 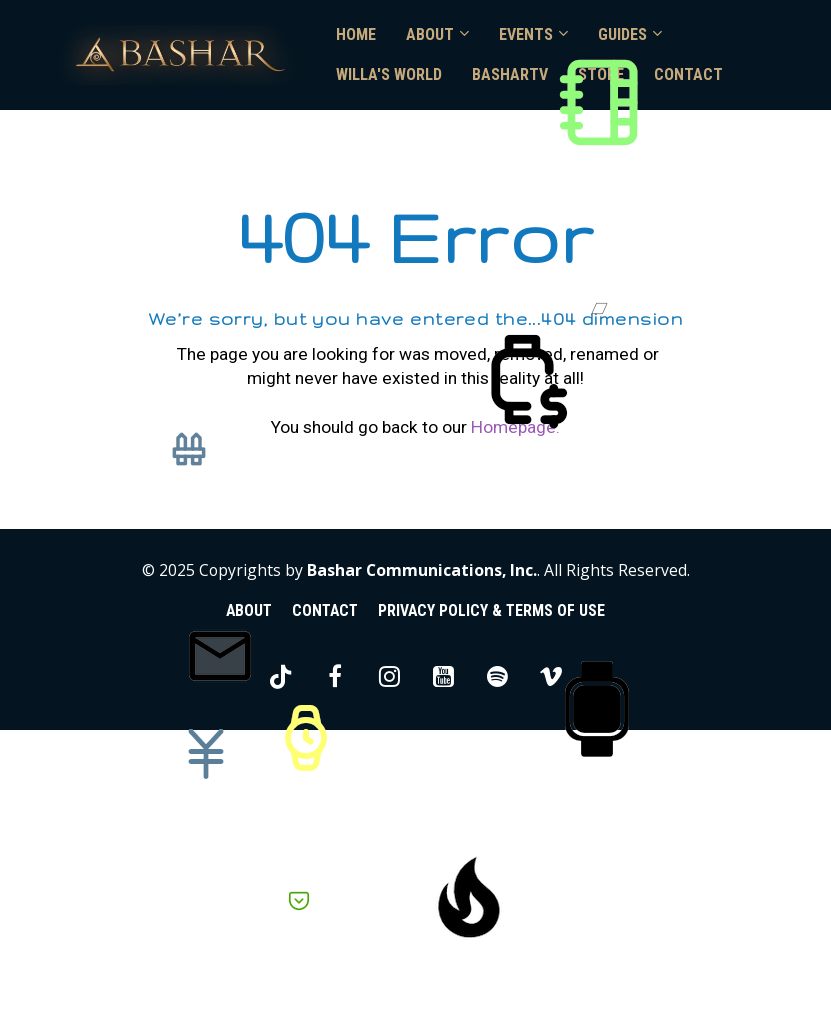 I want to click on view payment or finance features on your smartwatch, so click(x=522, y=379).